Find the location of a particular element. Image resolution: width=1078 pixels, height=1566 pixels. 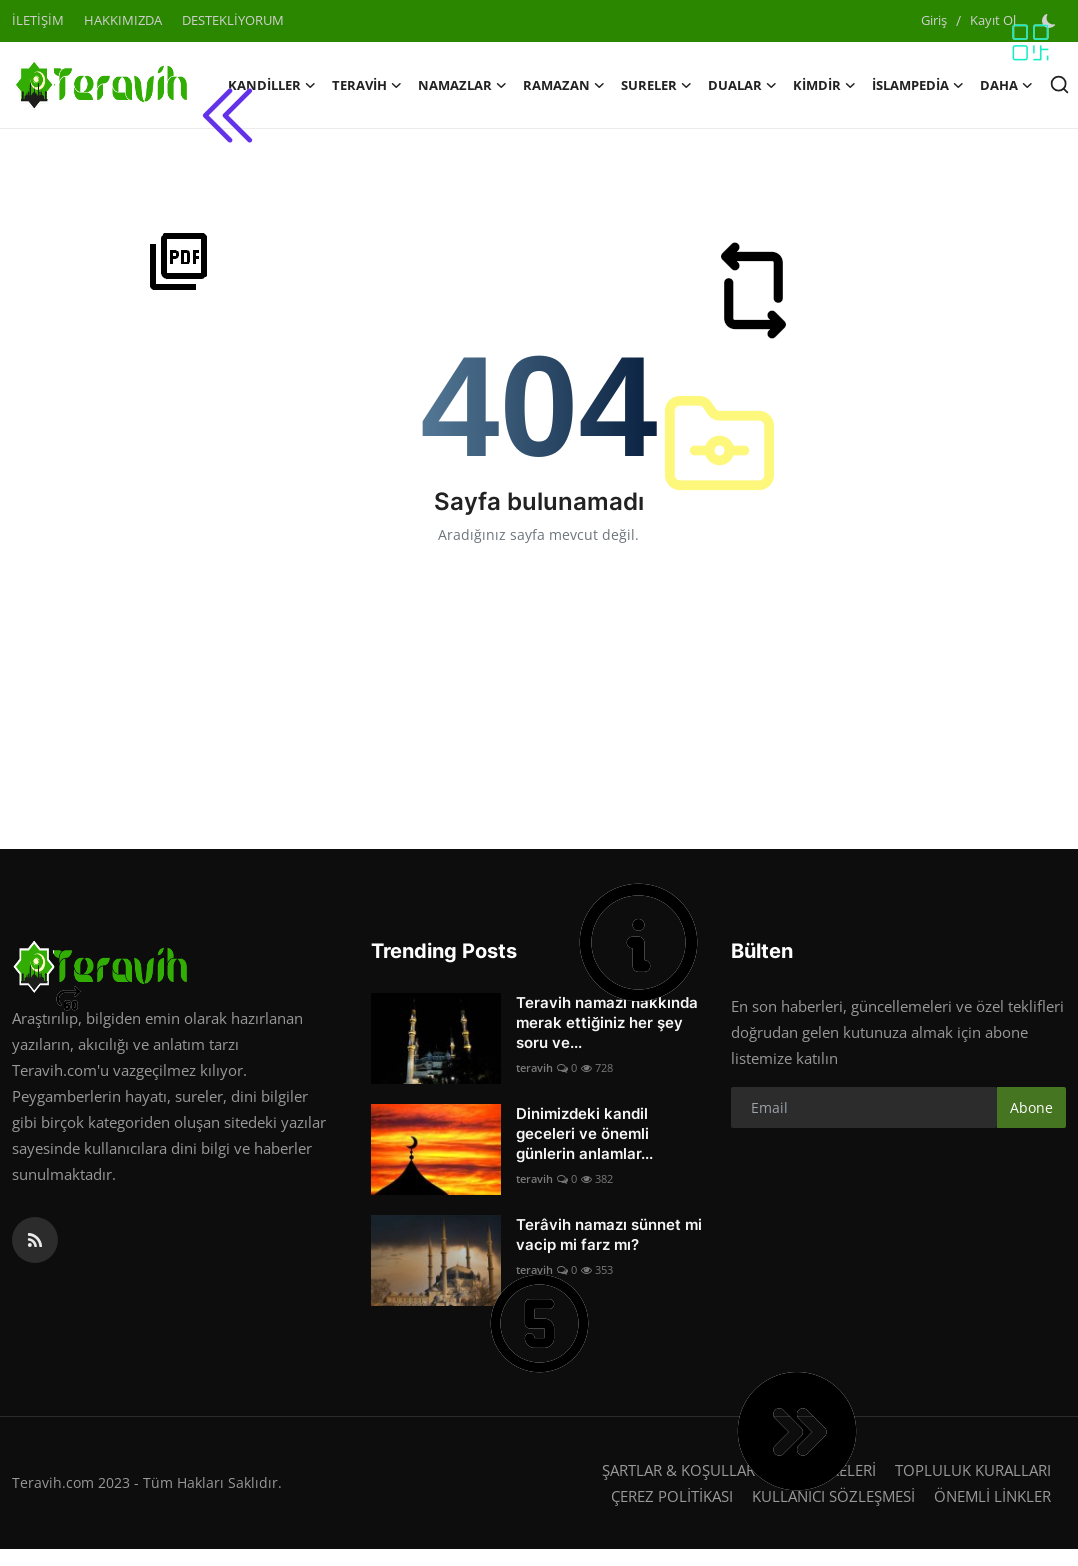

go back to the beginning is located at coordinates (227, 115).